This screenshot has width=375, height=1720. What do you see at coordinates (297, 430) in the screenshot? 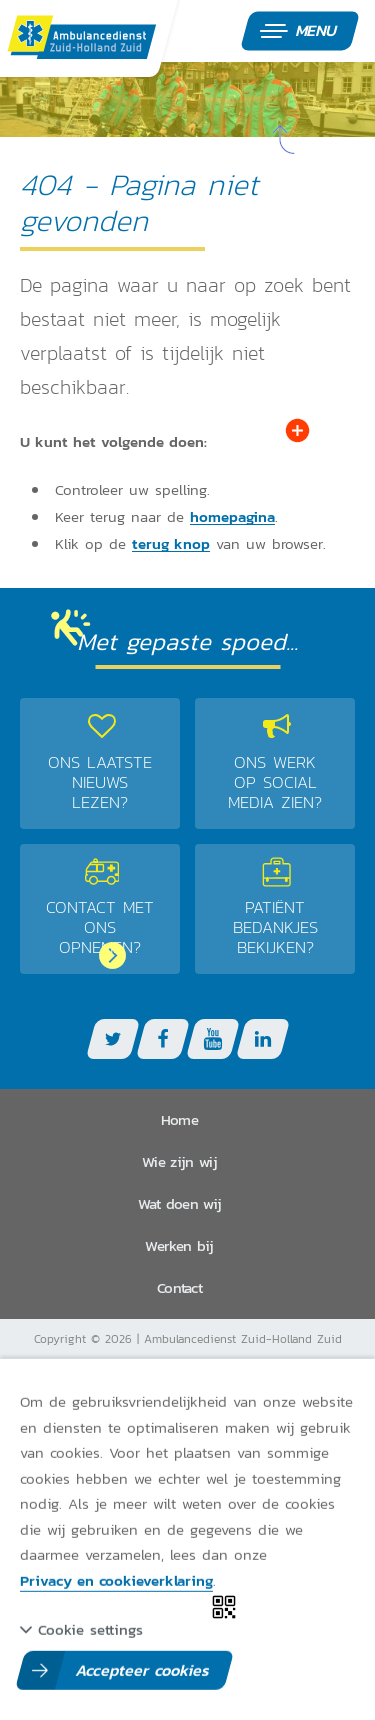
I see `add a new item` at bounding box center [297, 430].